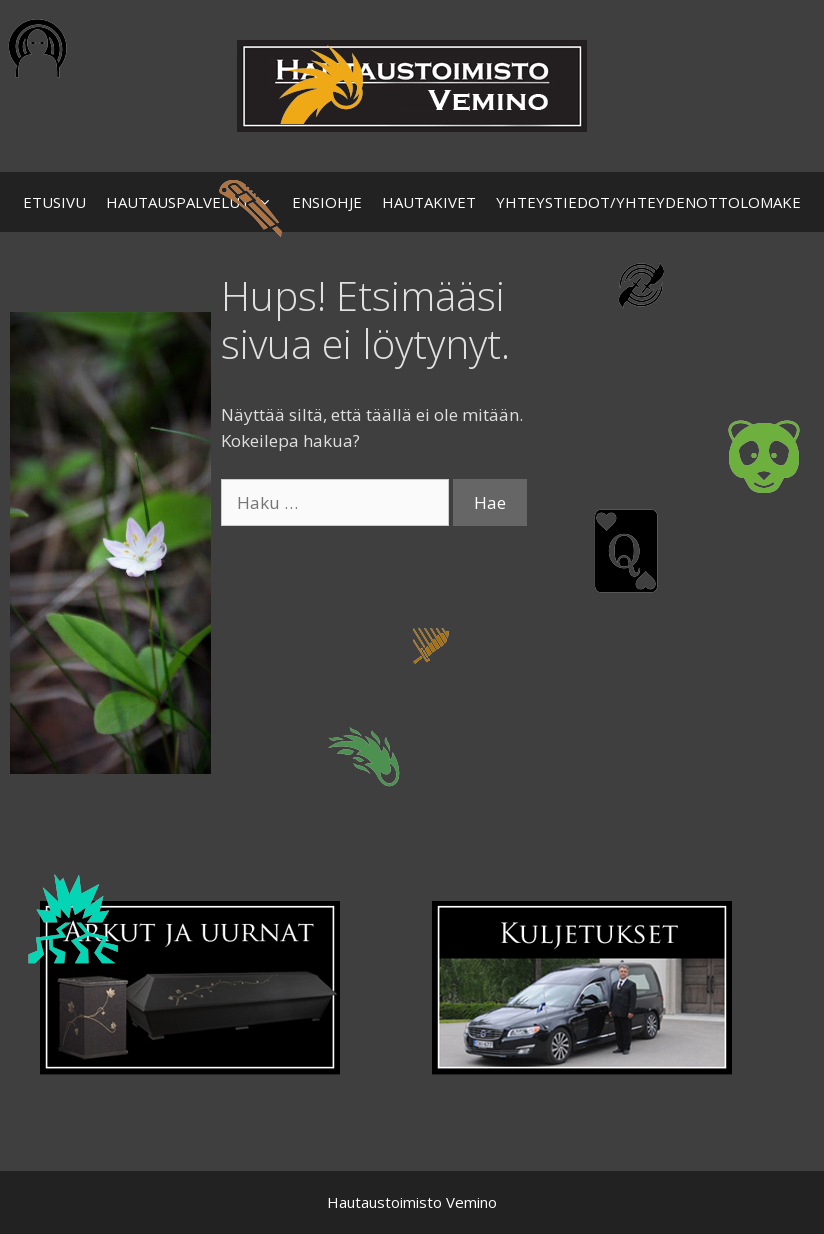  Describe the element at coordinates (431, 646) in the screenshot. I see `attack or combat action button` at that location.